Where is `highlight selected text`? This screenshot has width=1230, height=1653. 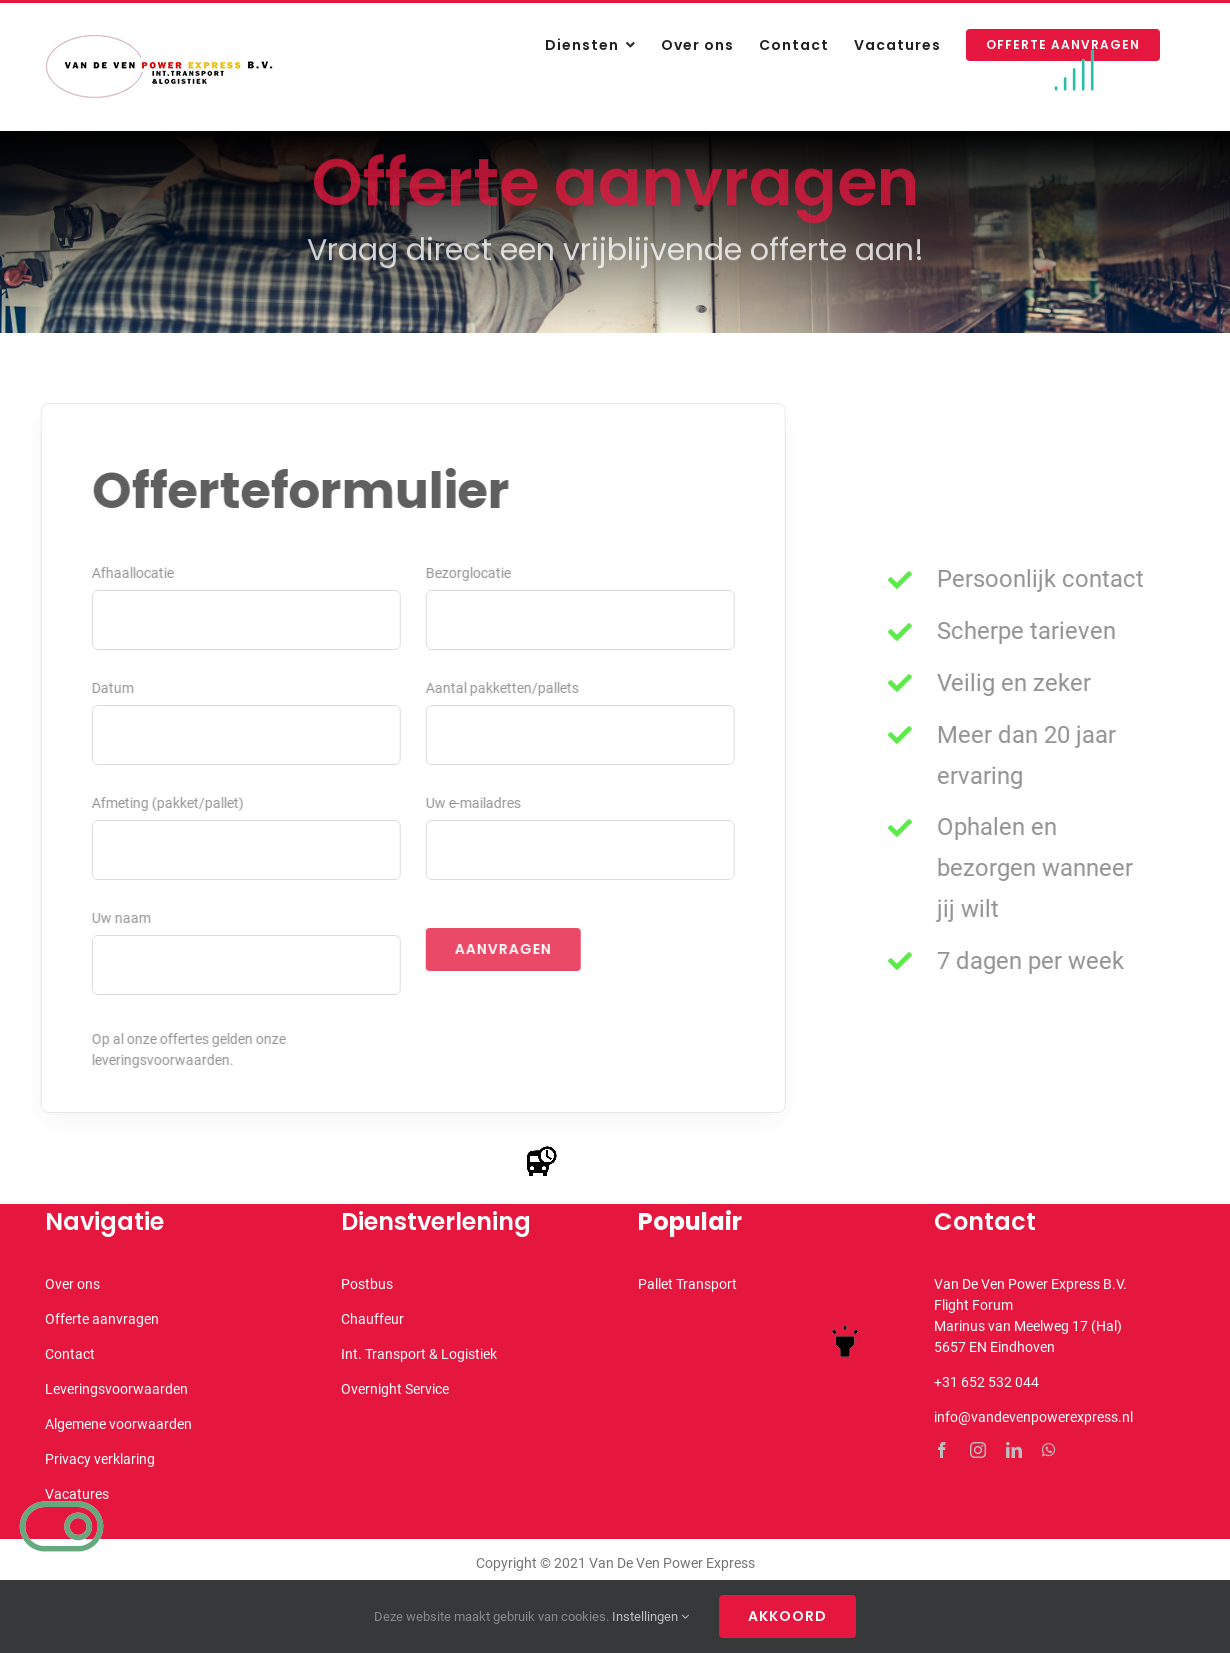
highlight selected text is located at coordinates (845, 1341).